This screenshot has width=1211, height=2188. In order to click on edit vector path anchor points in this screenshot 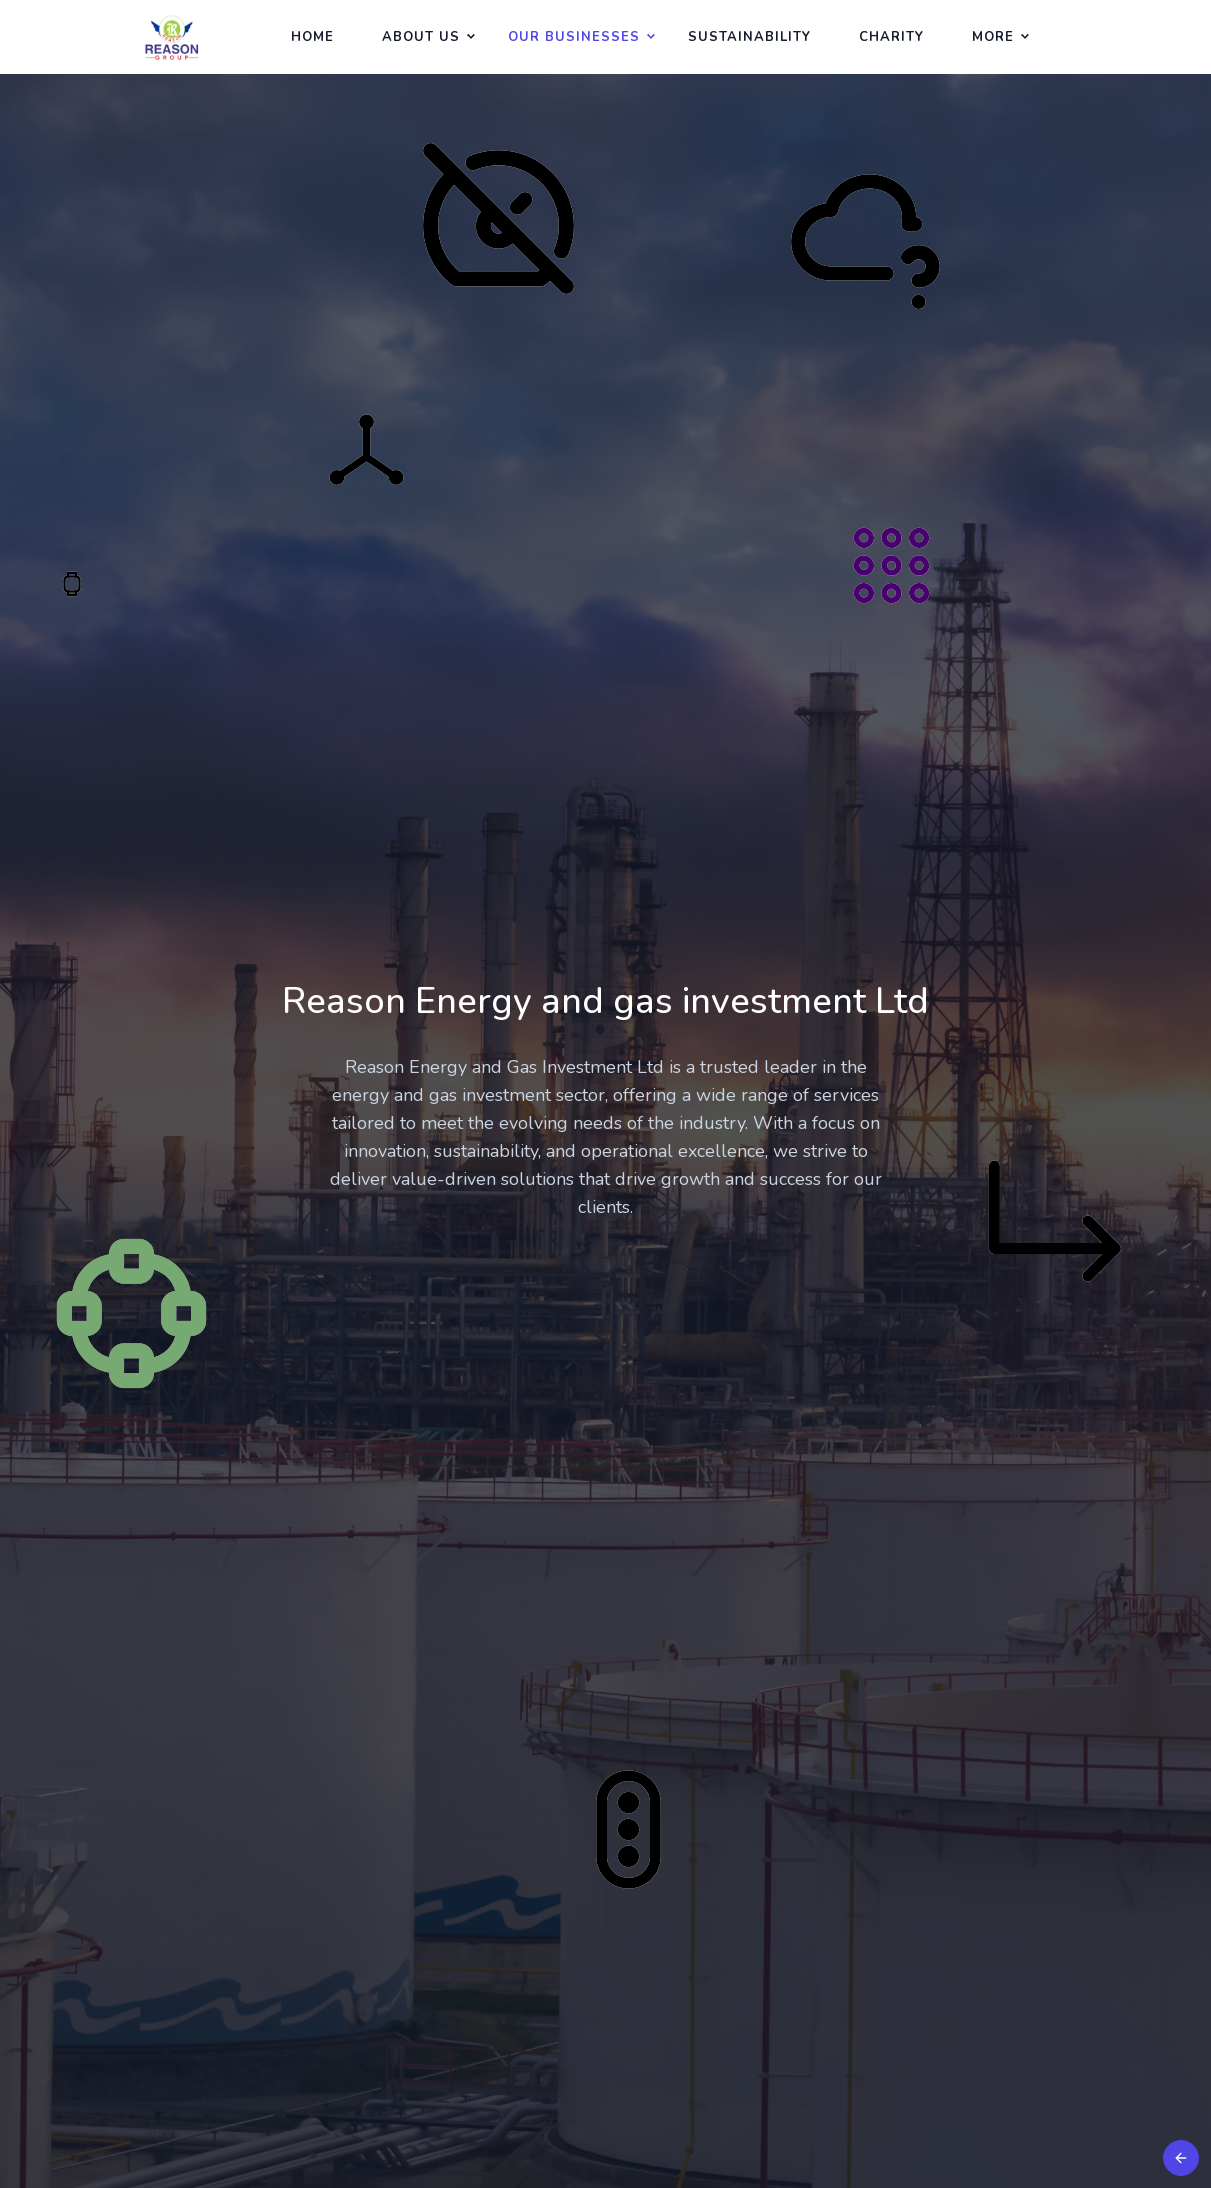, I will do `click(131, 1313)`.